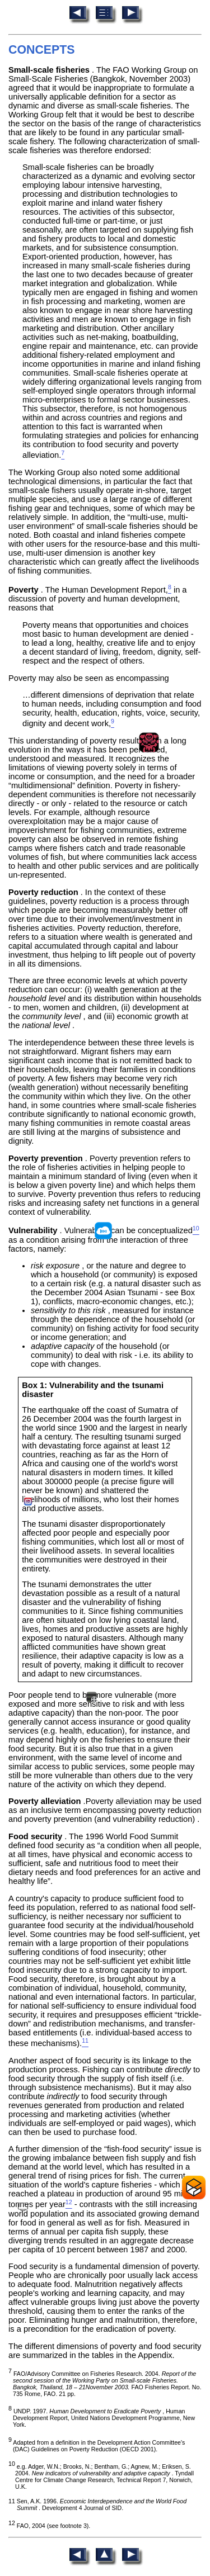 This screenshot has width=210, height=2576. I want to click on open gazebo robotics simulation app, so click(194, 2187).